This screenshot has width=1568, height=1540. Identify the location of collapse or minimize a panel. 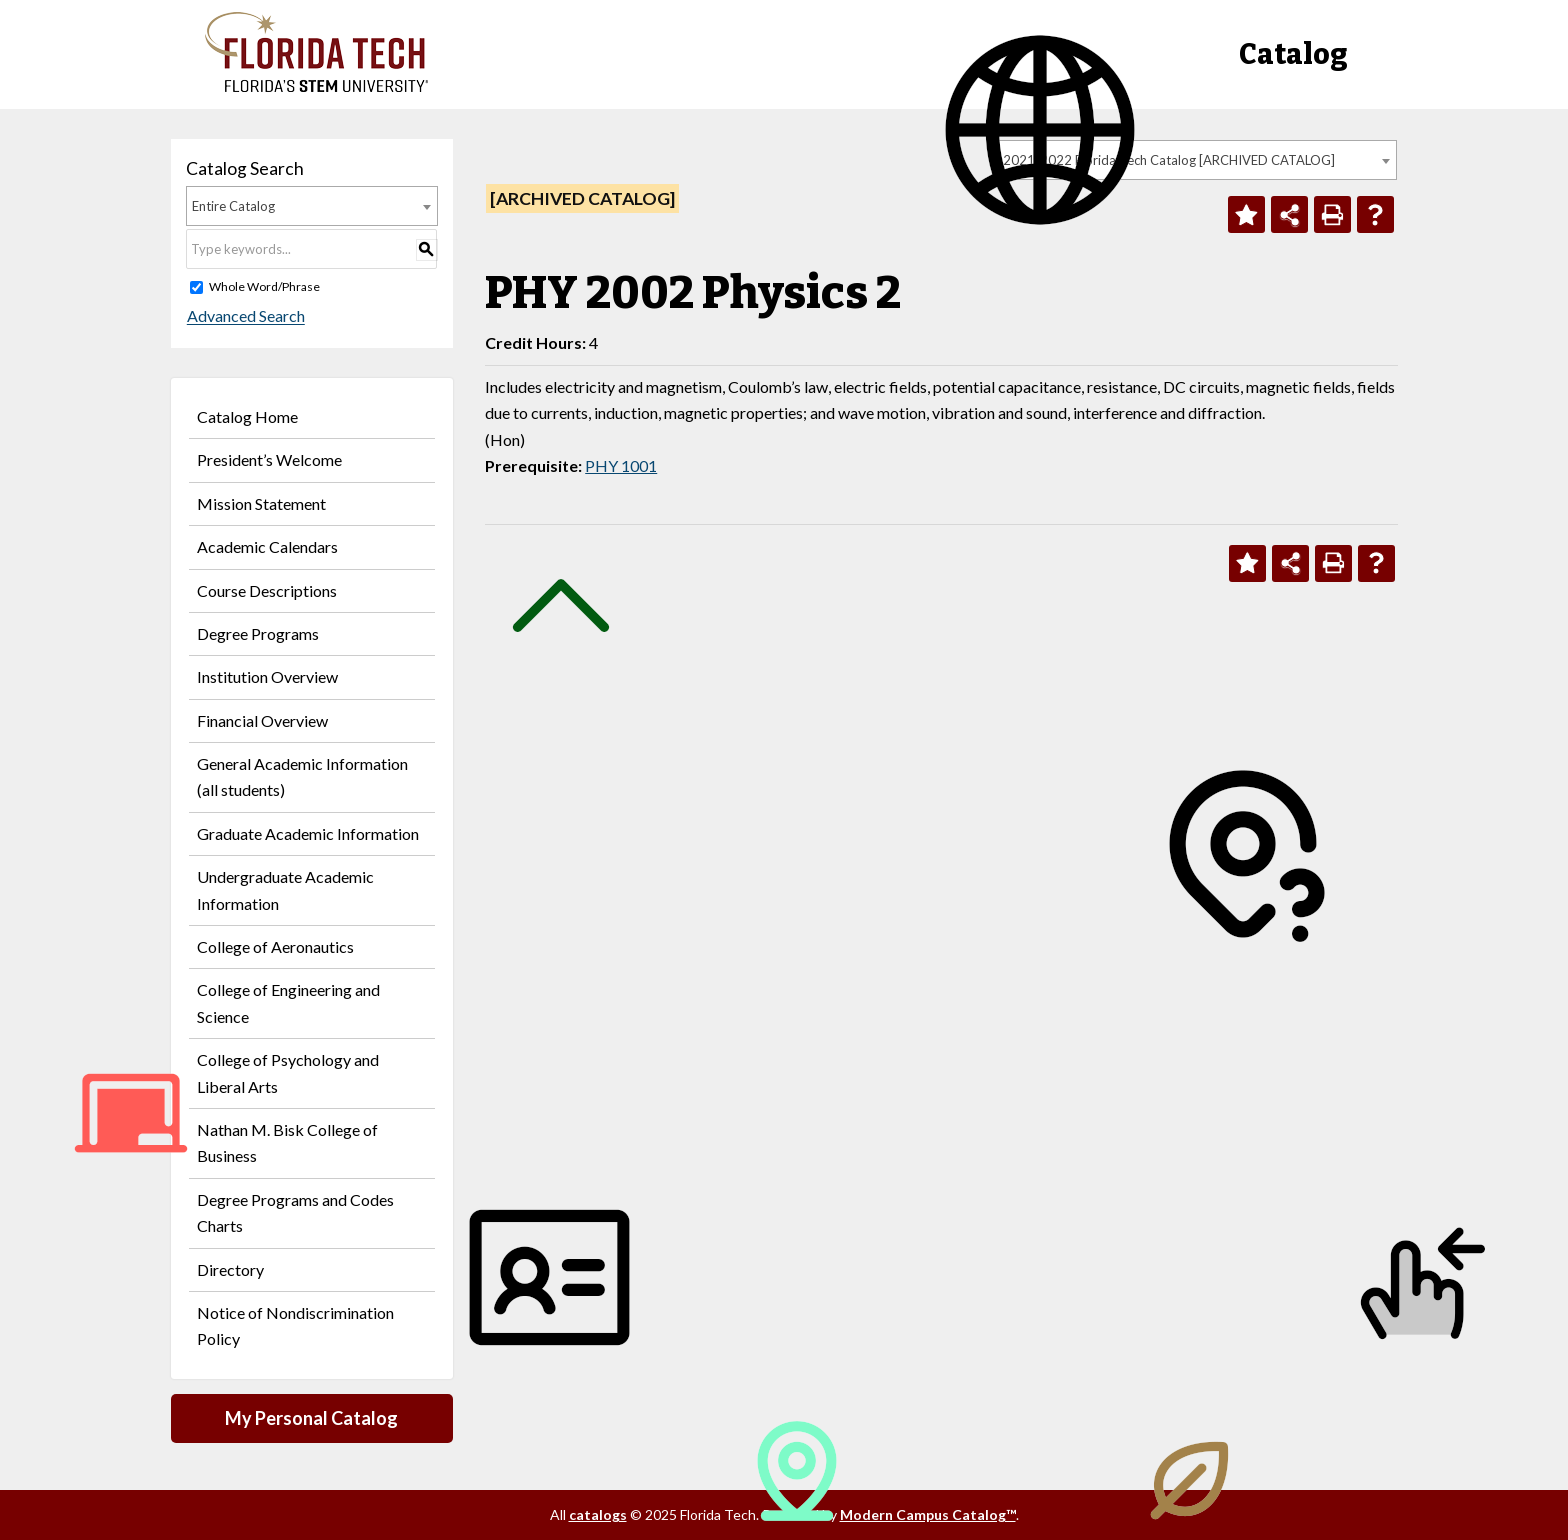
(561, 632).